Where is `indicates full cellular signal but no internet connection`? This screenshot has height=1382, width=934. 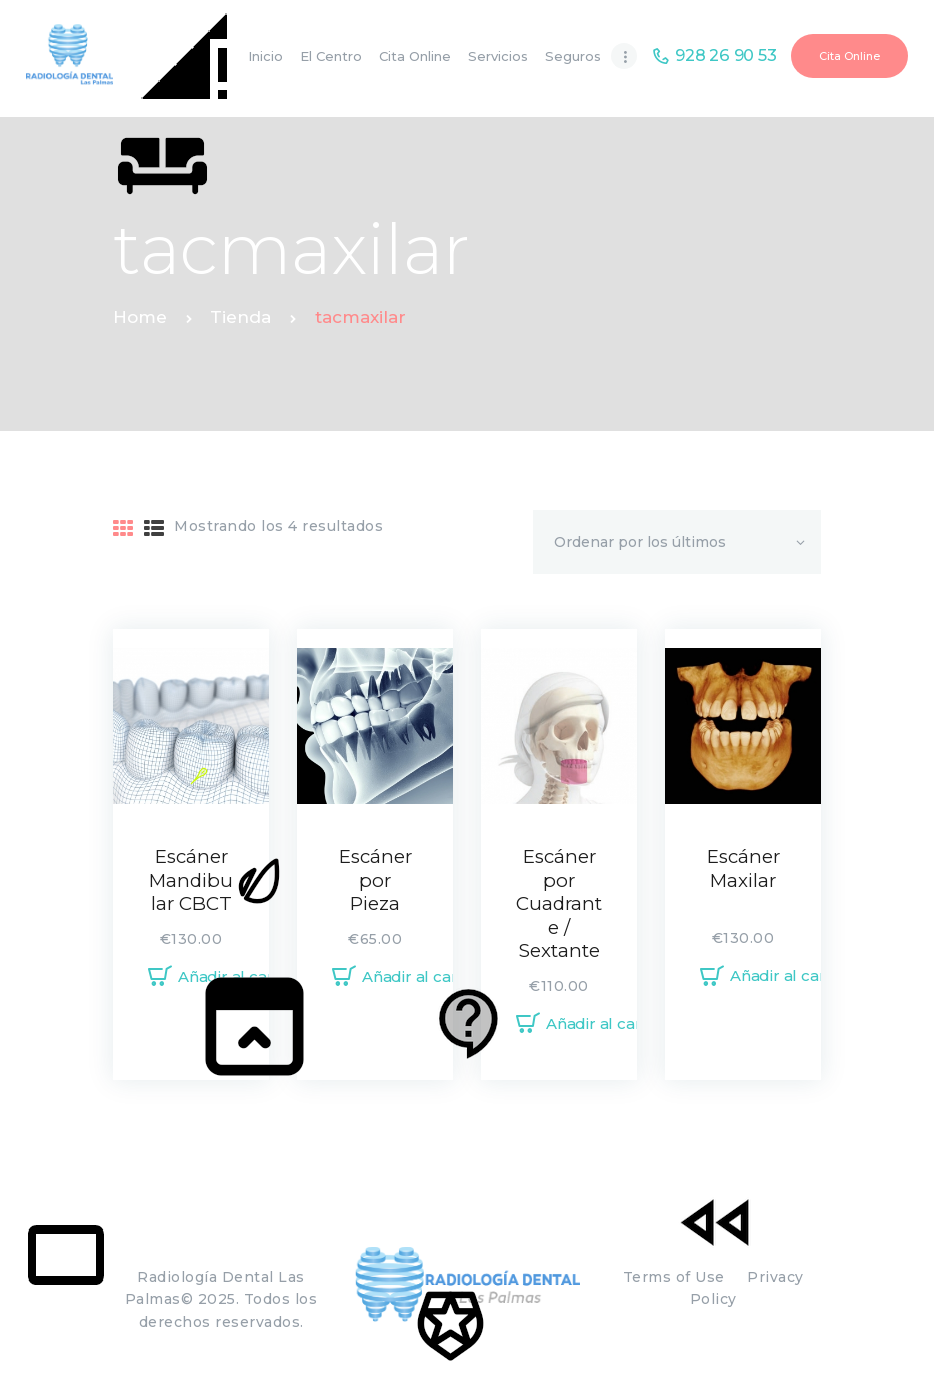
indicates full cellular signal but no internet connection is located at coordinates (184, 56).